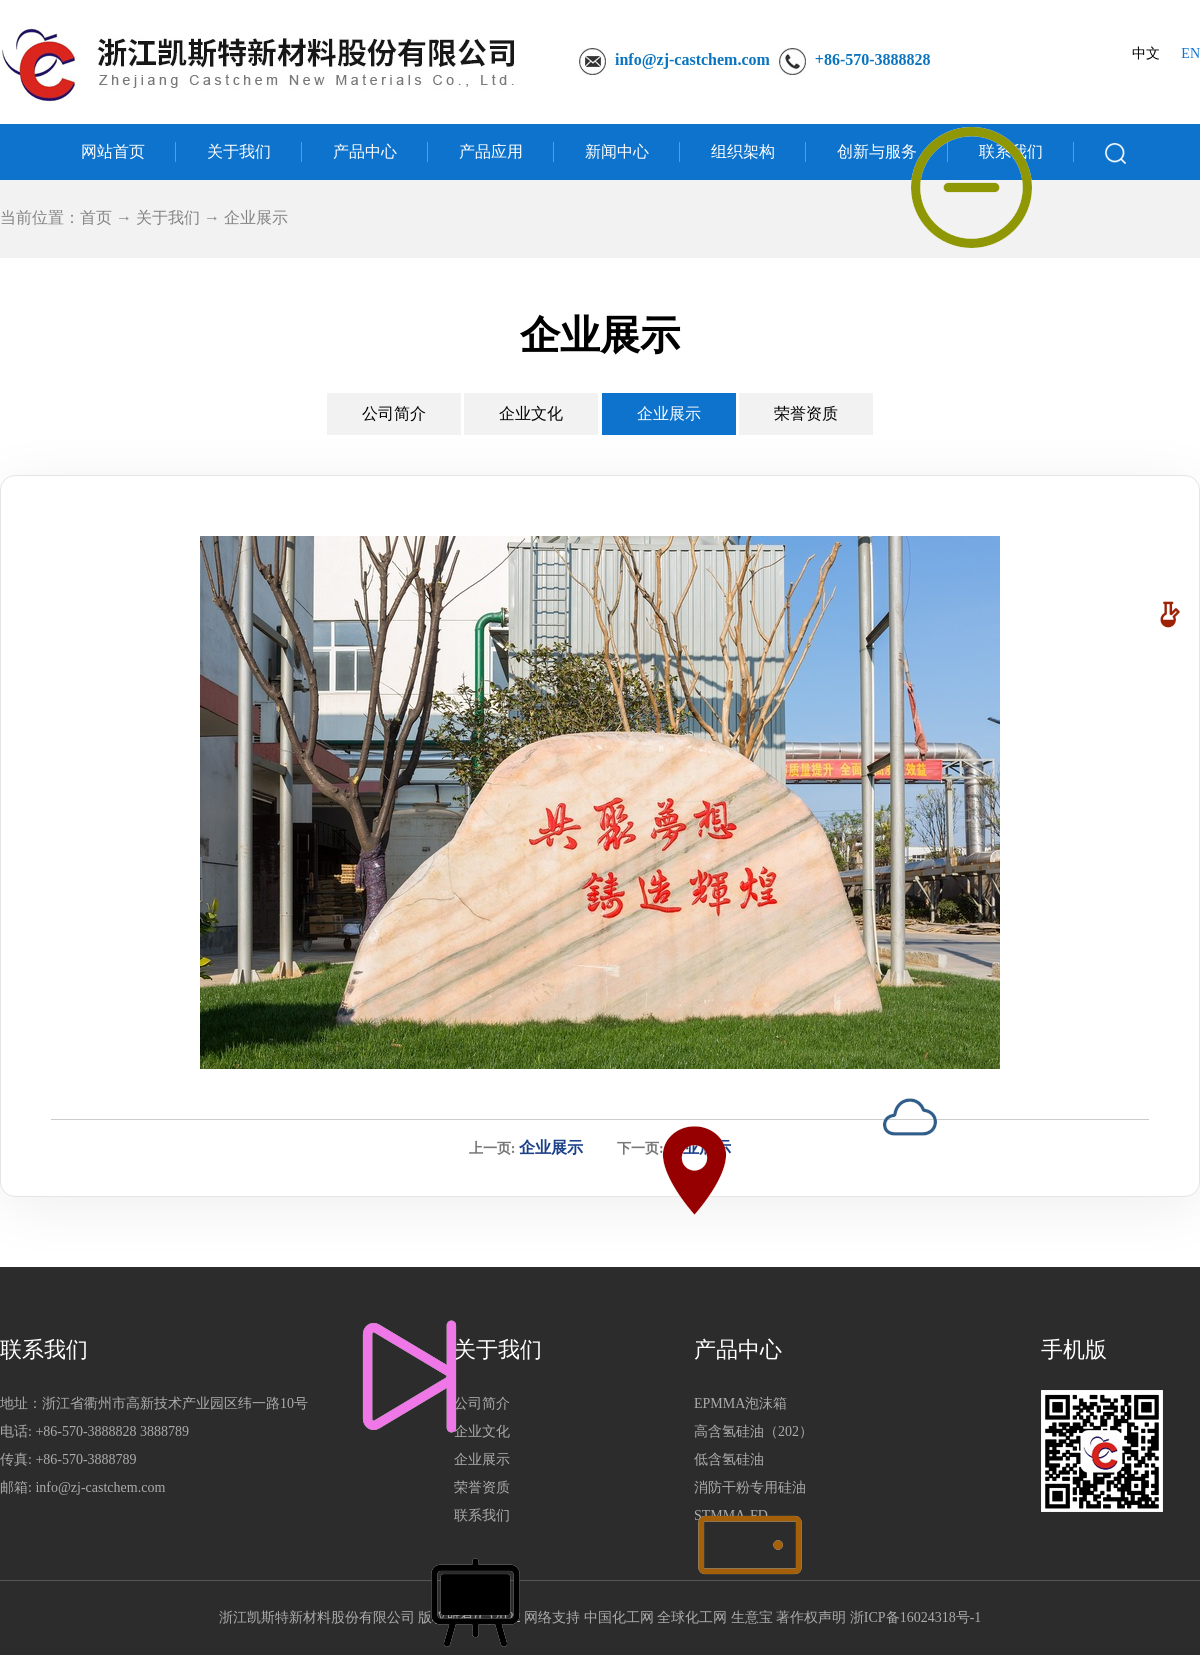  What do you see at coordinates (750, 1545) in the screenshot?
I see `access storage or disk drive settings` at bounding box center [750, 1545].